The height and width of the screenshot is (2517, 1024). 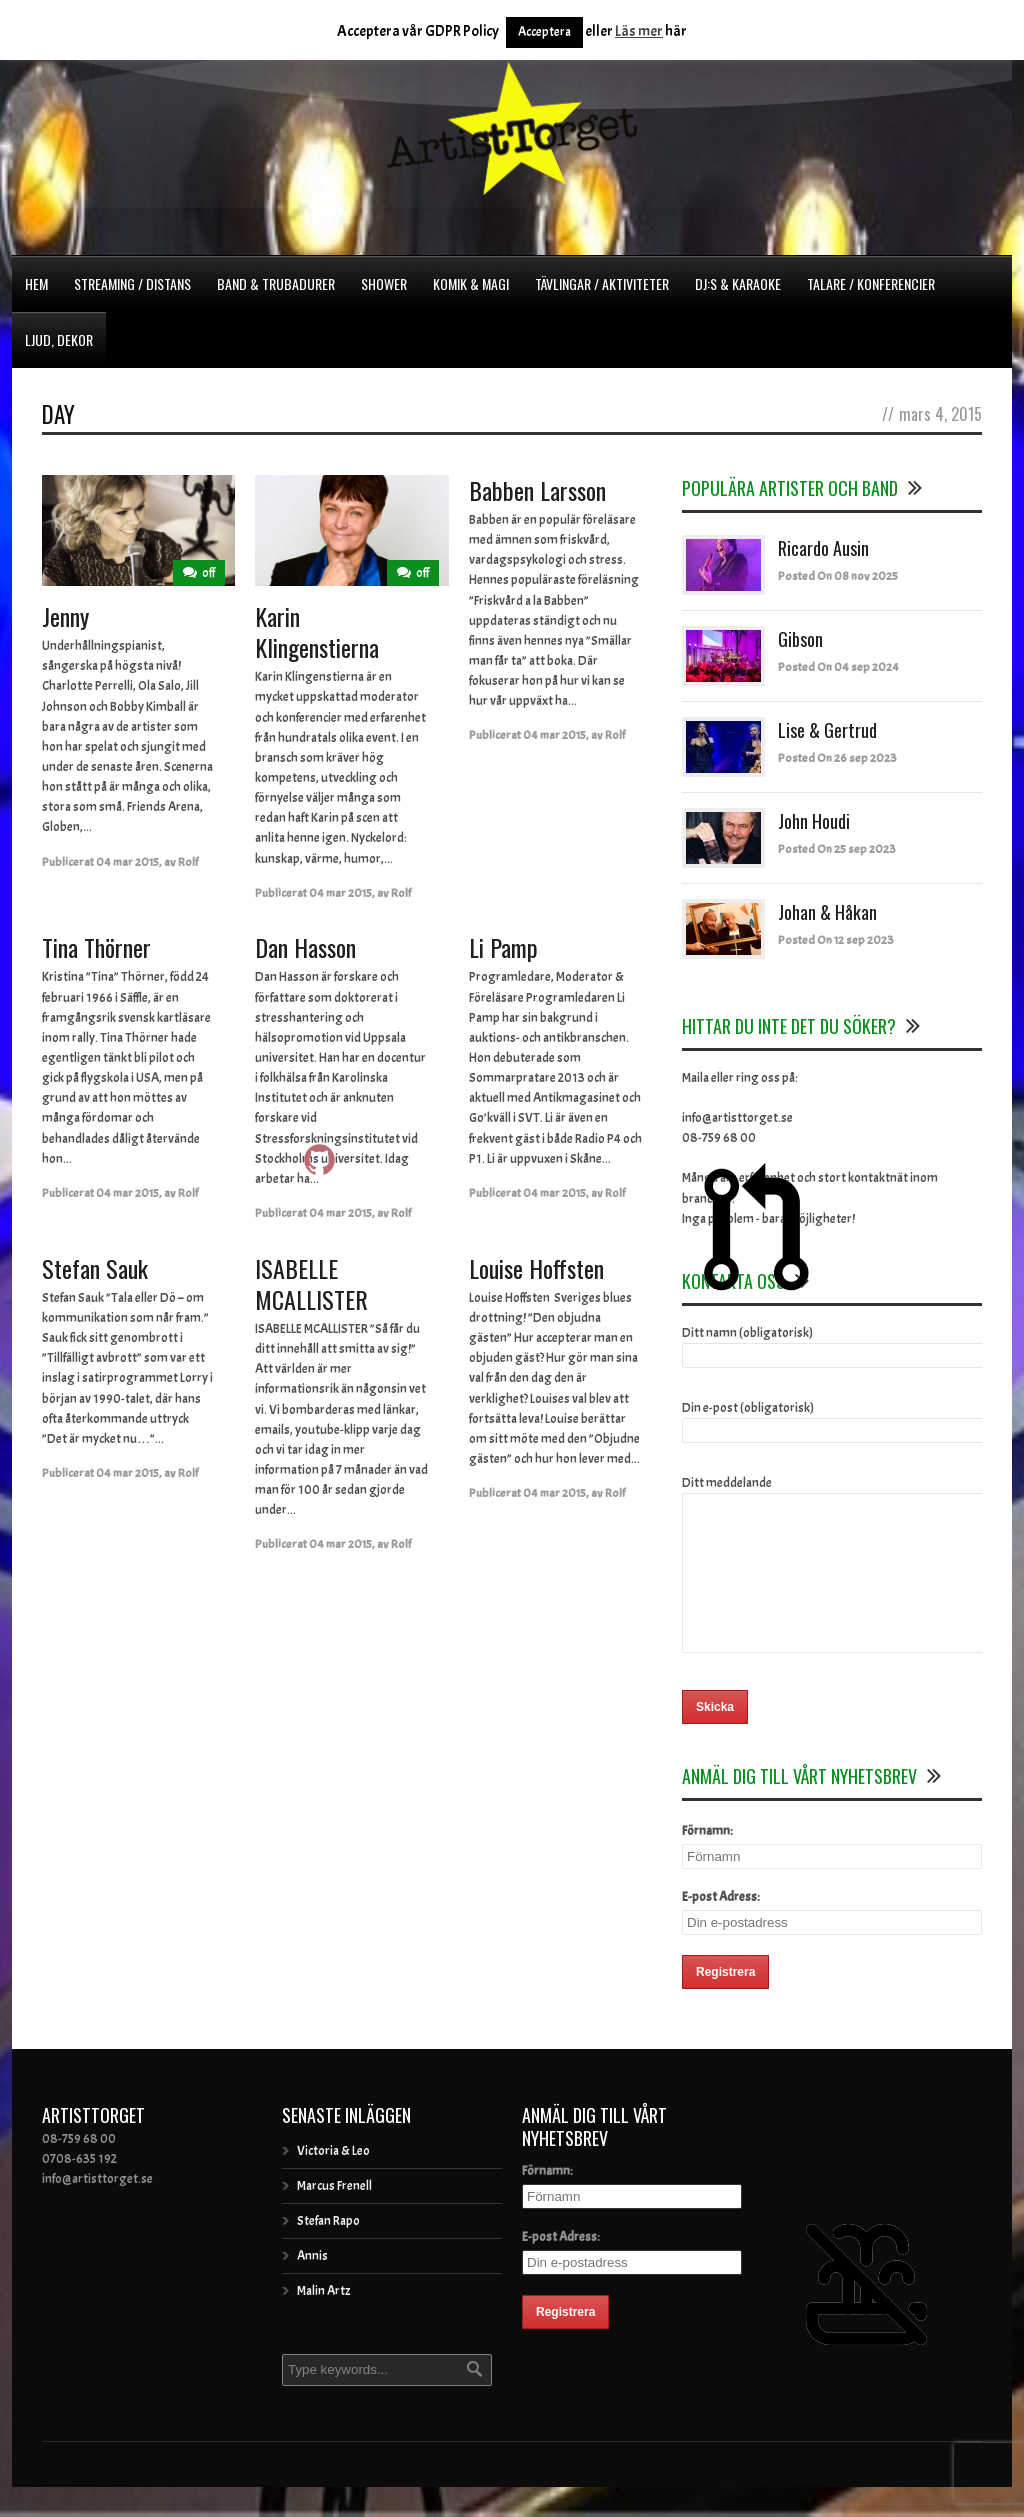 What do you see at coordinates (866, 2284) in the screenshot?
I see `fountain feature is currently disabled` at bounding box center [866, 2284].